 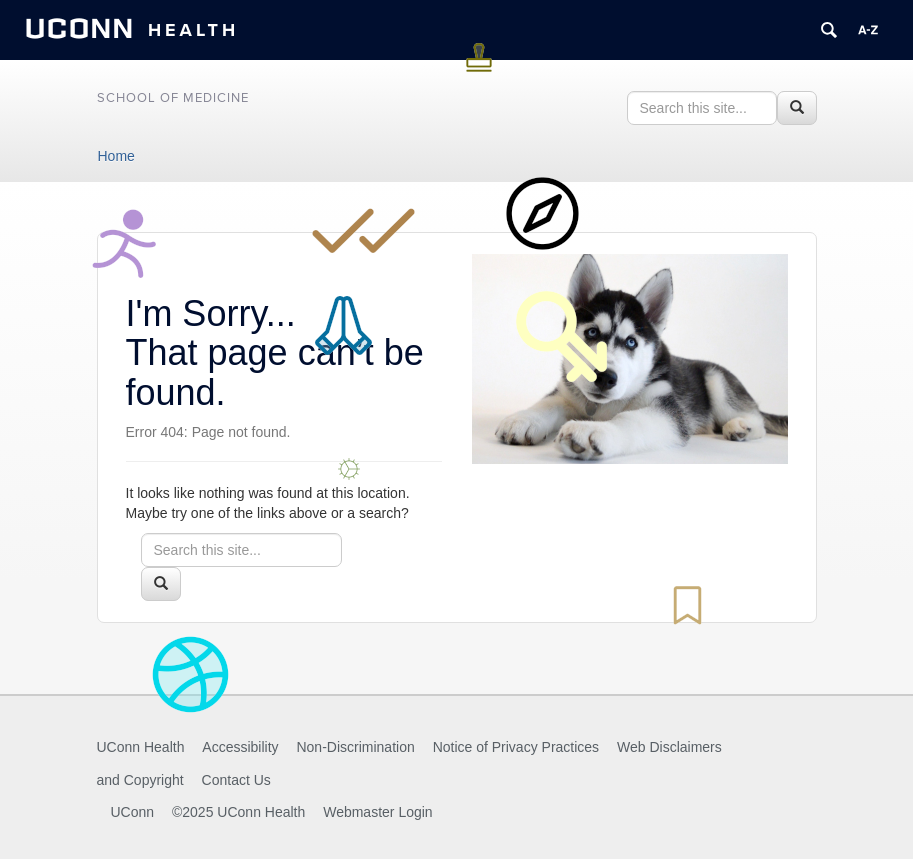 I want to click on apply a stamp or seal to a document, so click(x=479, y=58).